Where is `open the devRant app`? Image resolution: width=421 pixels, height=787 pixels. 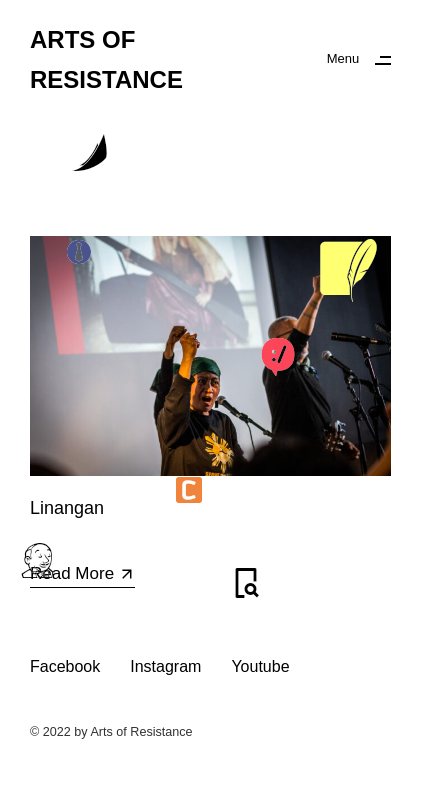 open the devRant app is located at coordinates (278, 357).